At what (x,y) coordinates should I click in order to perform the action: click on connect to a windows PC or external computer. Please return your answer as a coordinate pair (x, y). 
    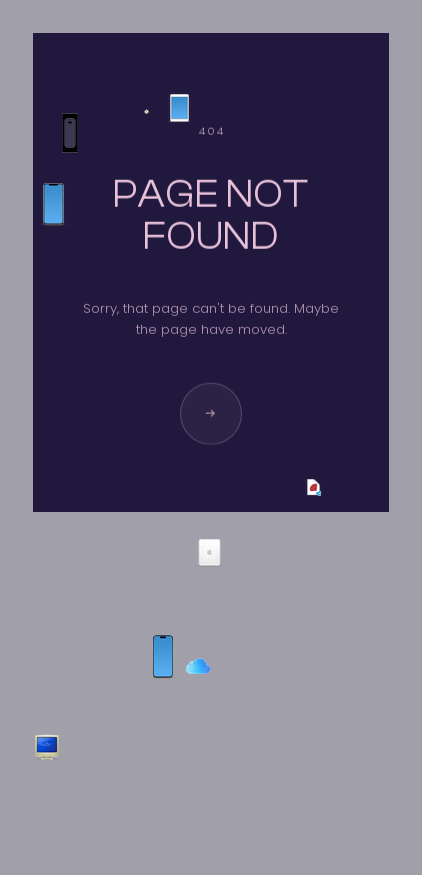
    Looking at the image, I should click on (47, 747).